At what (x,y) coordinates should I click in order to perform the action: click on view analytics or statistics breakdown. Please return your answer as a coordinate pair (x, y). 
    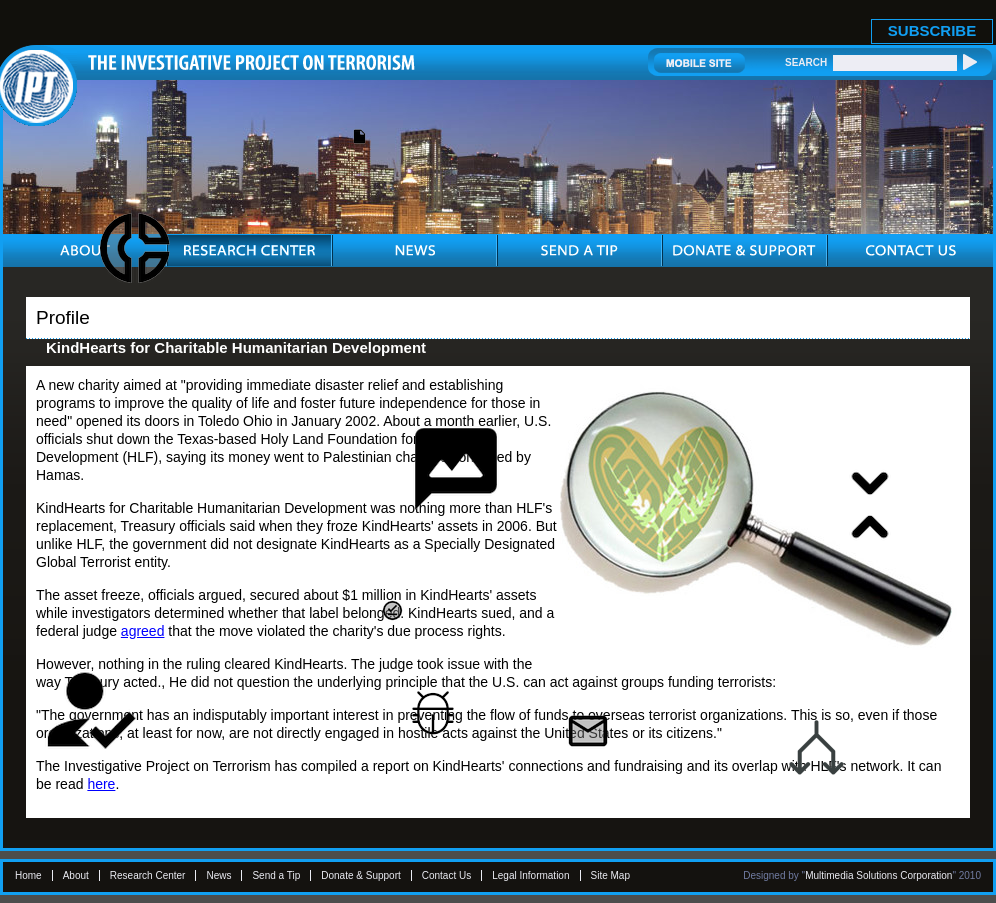
    Looking at the image, I should click on (135, 248).